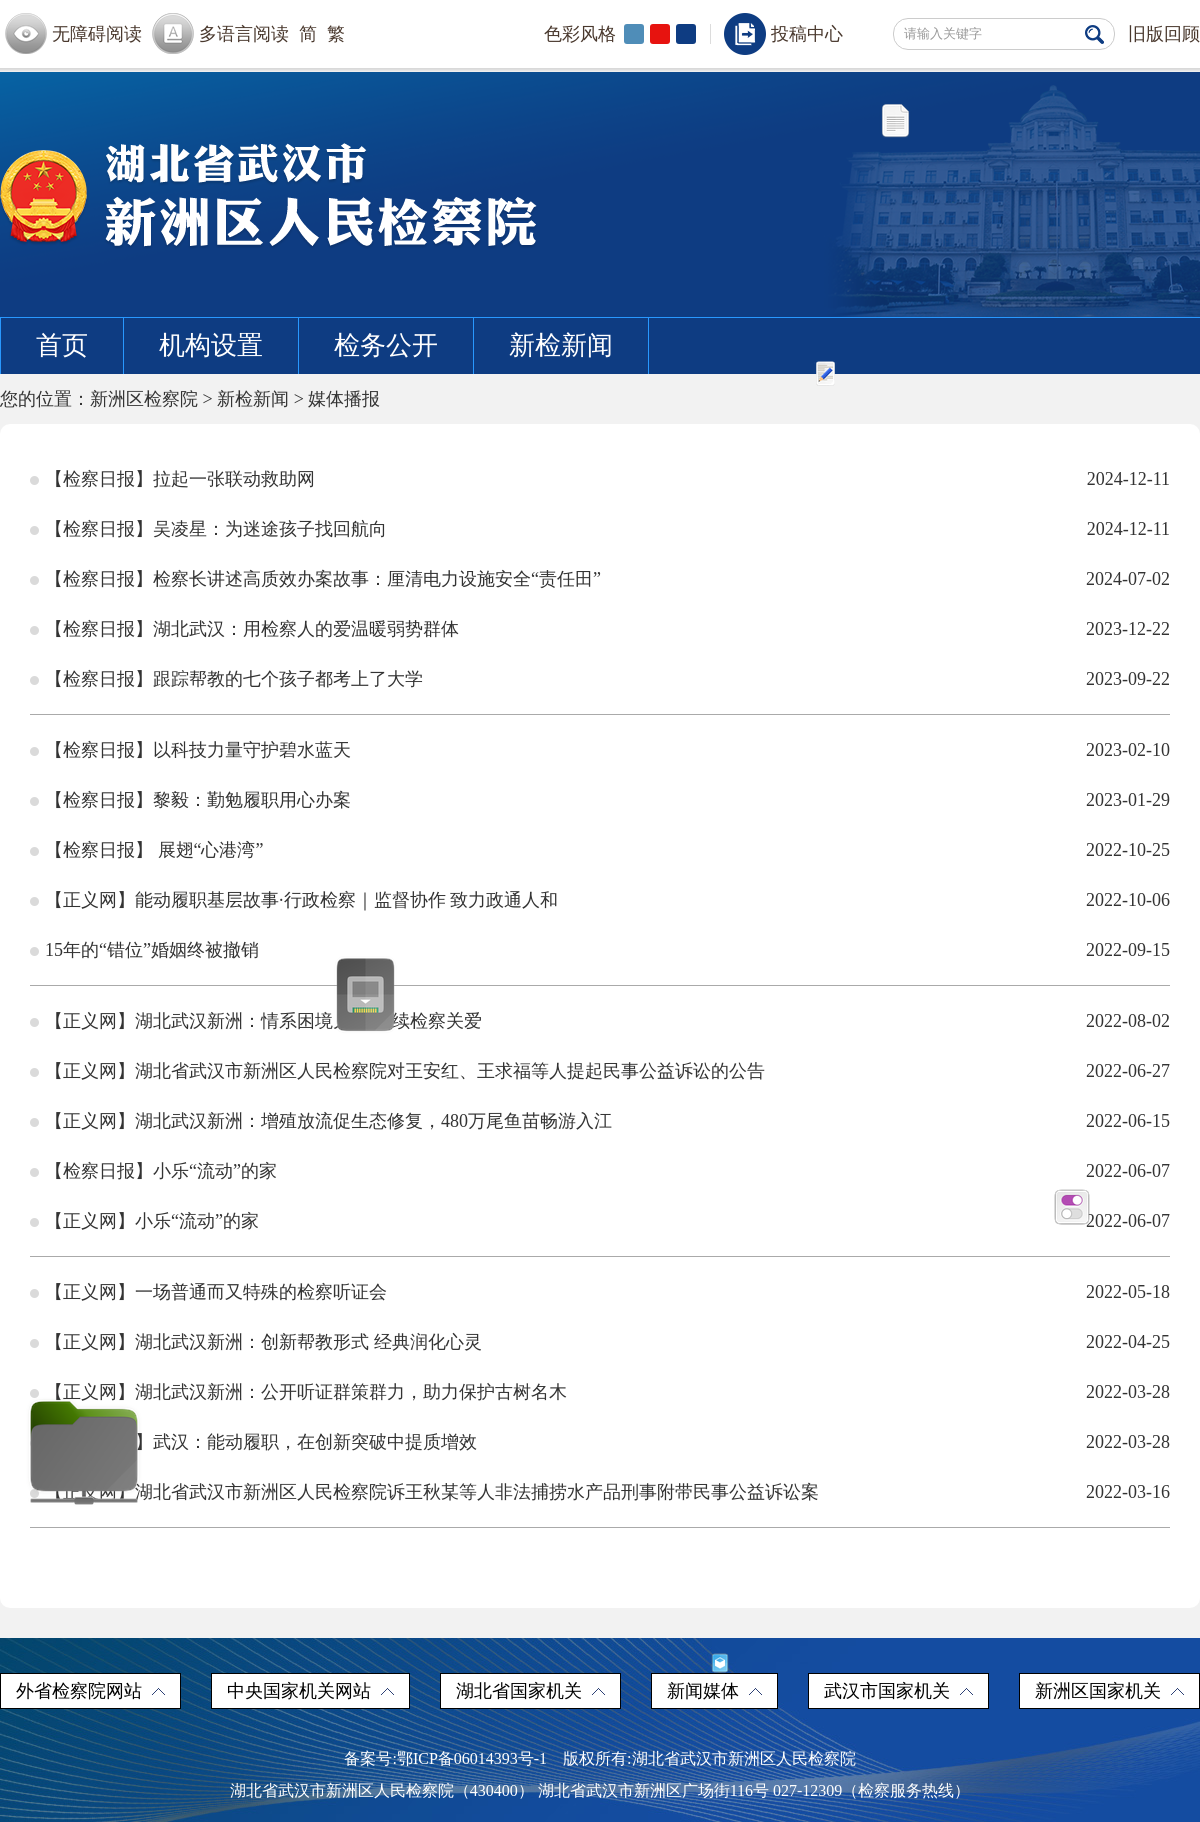  Describe the element at coordinates (825, 373) in the screenshot. I see `open the software learning or tutorial app` at that location.